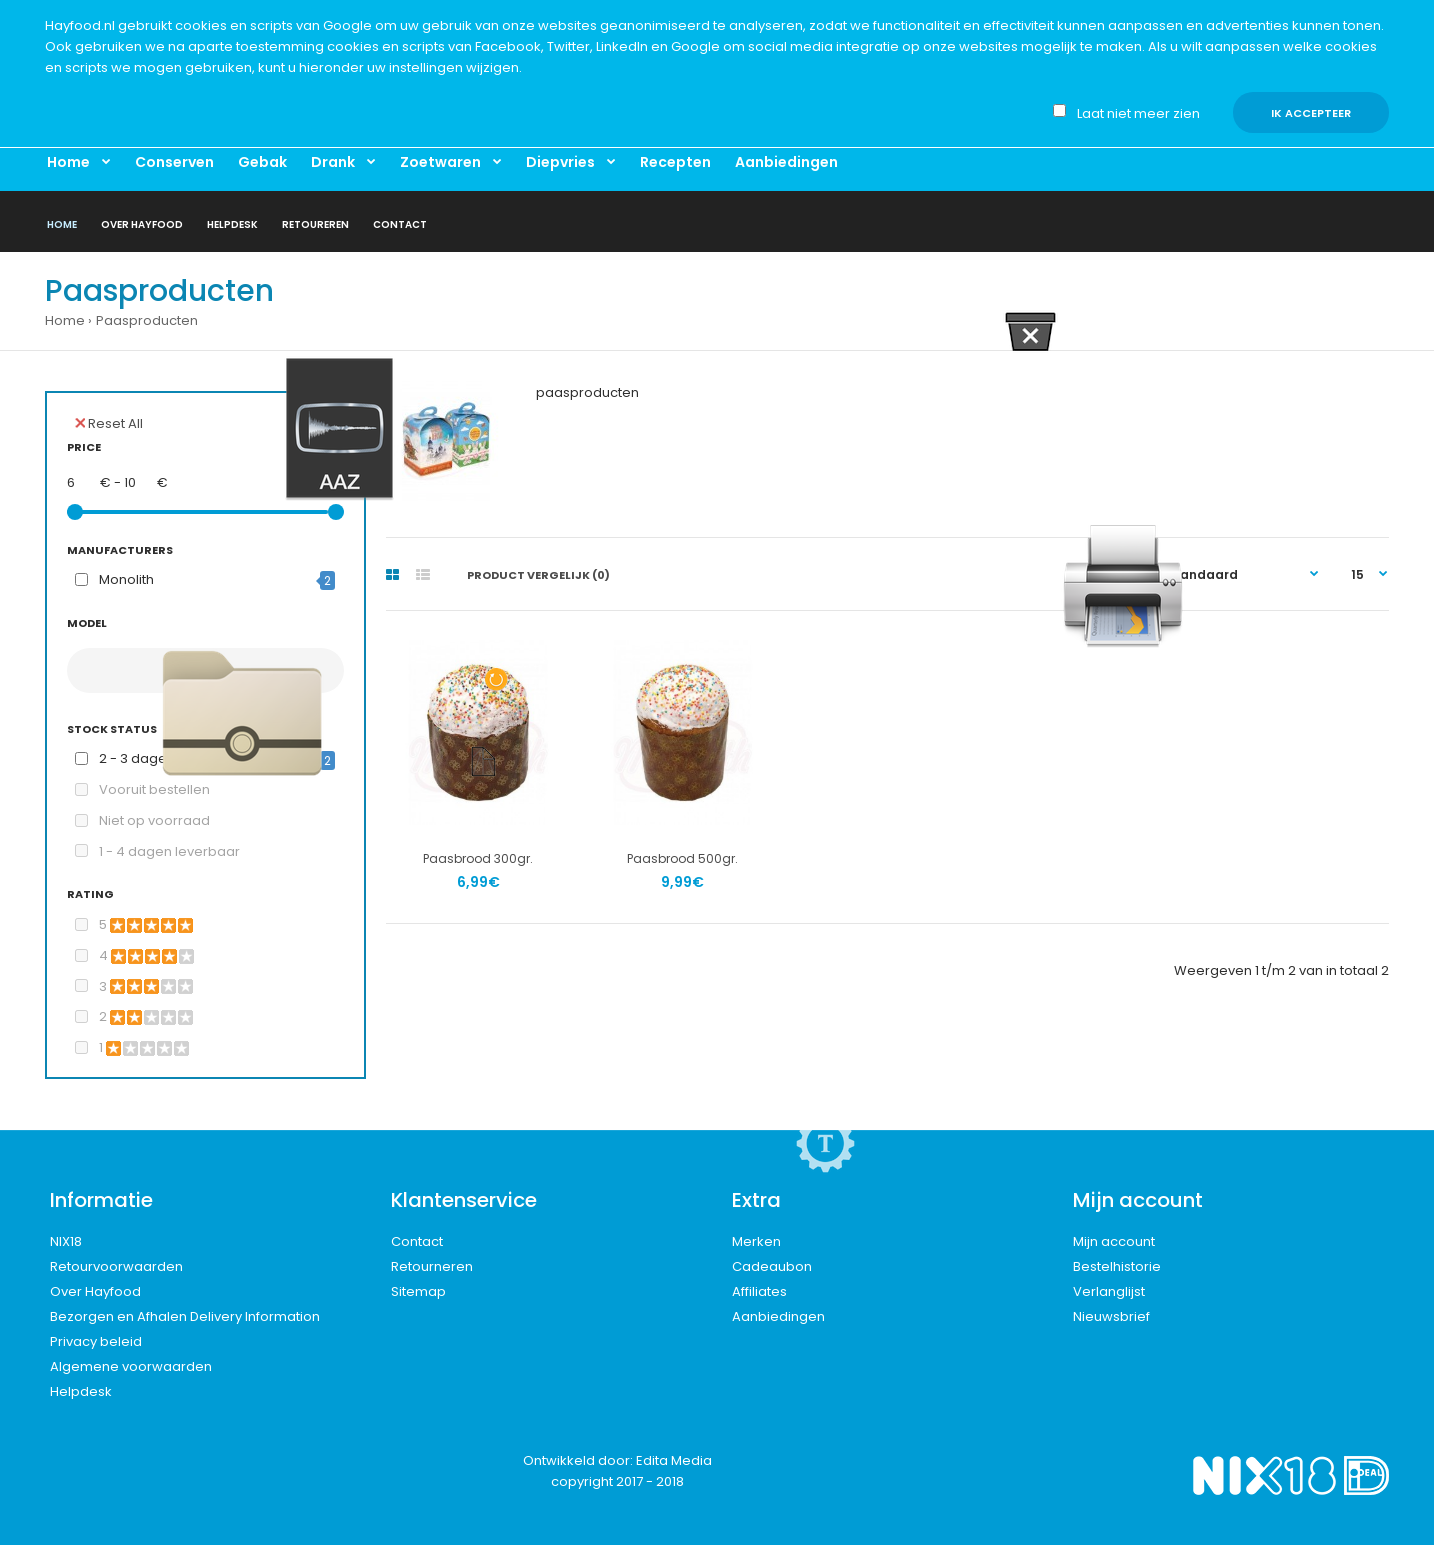  What do you see at coordinates (825, 1143) in the screenshot?
I see `access text animation settings` at bounding box center [825, 1143].